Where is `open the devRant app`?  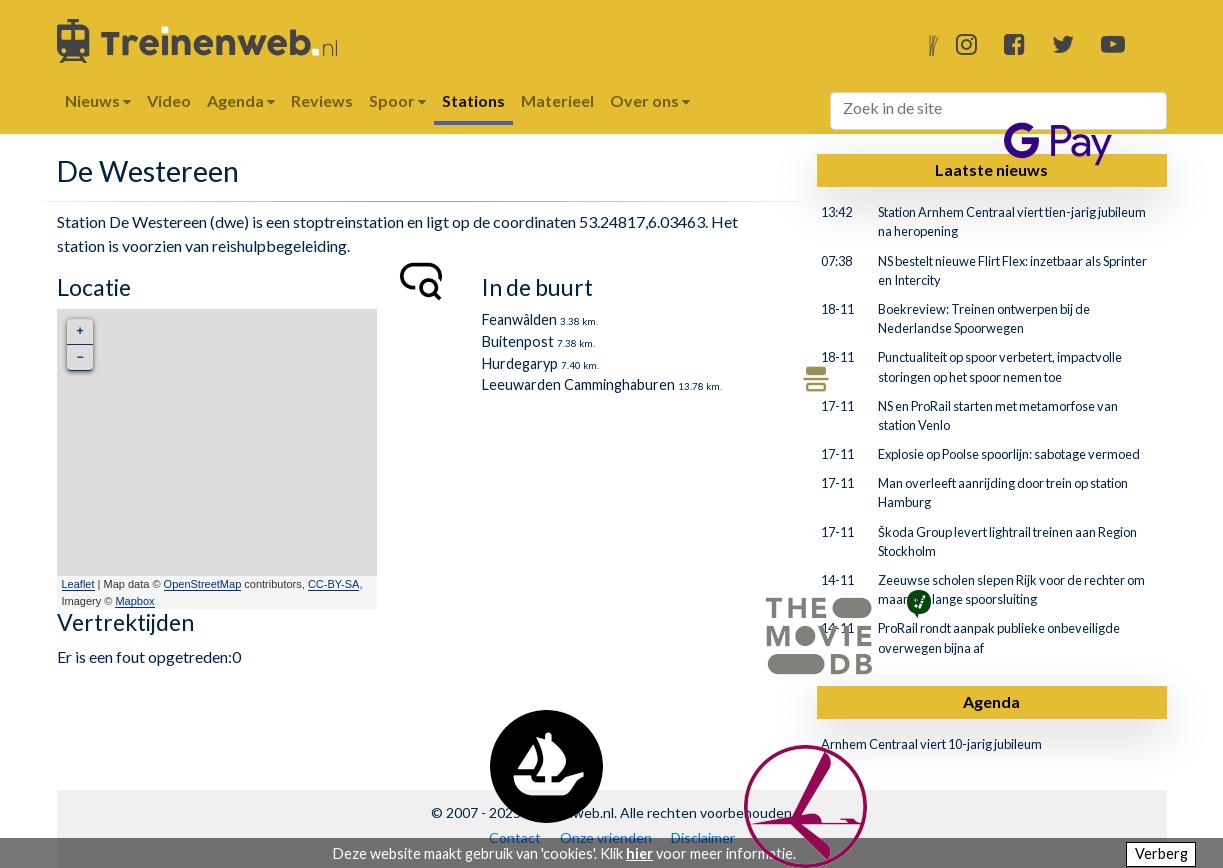 open the devRant app is located at coordinates (919, 604).